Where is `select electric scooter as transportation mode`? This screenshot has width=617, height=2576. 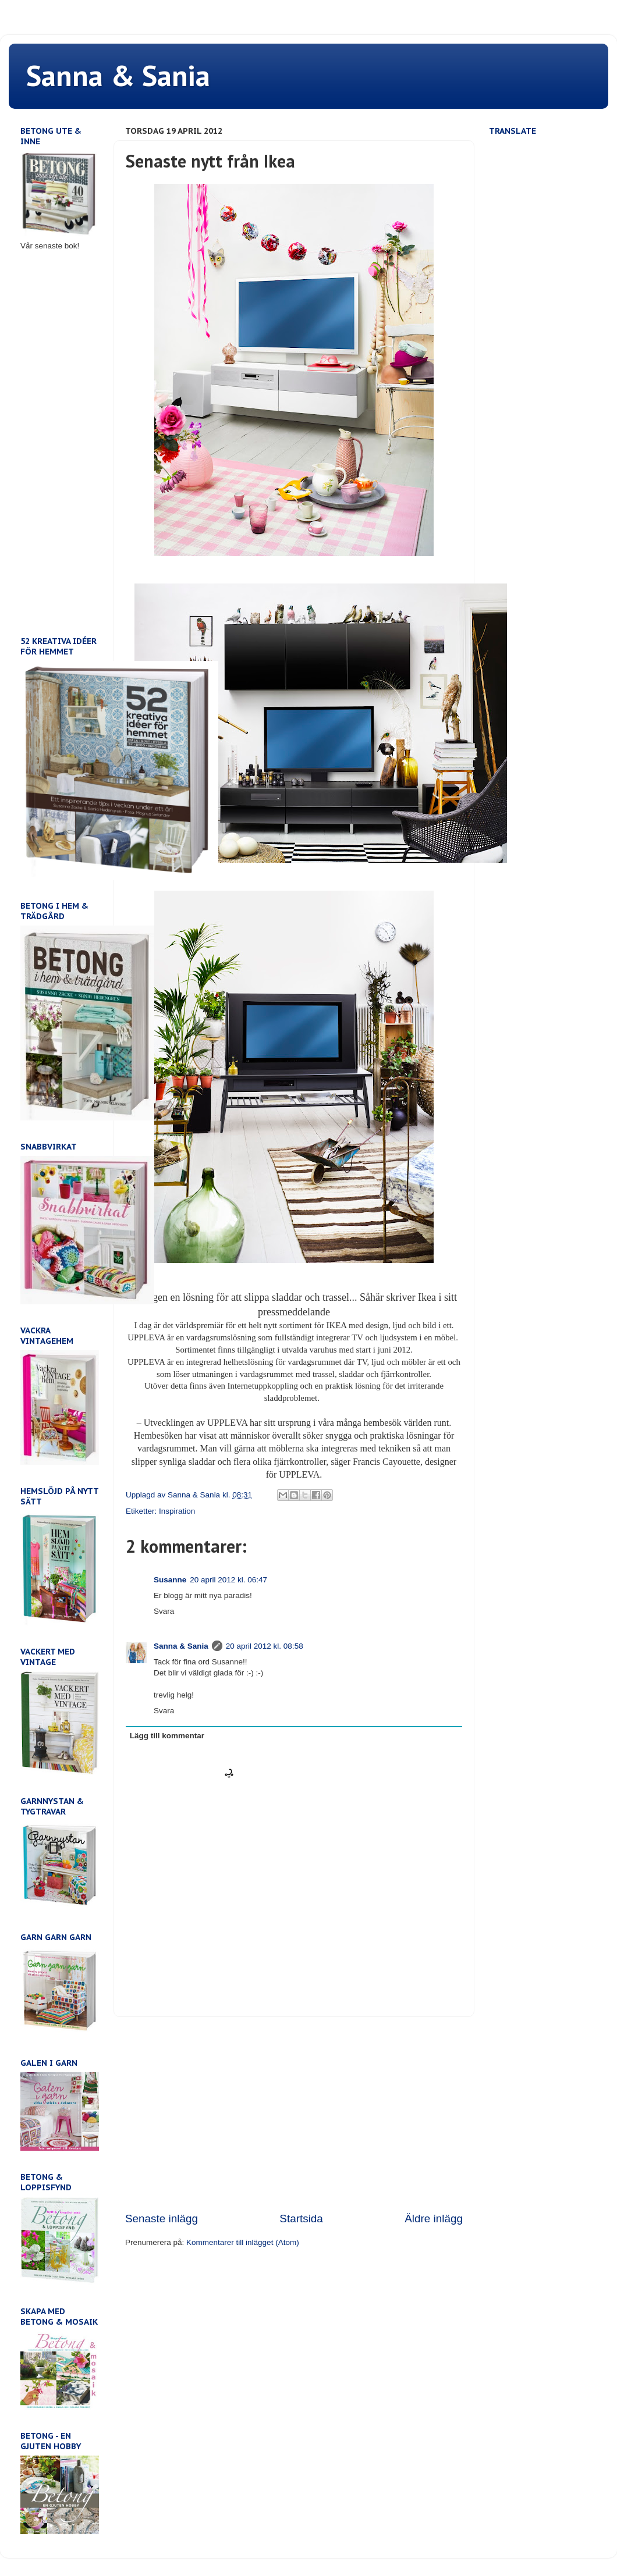 select electric scooter as transportation mode is located at coordinates (229, 1773).